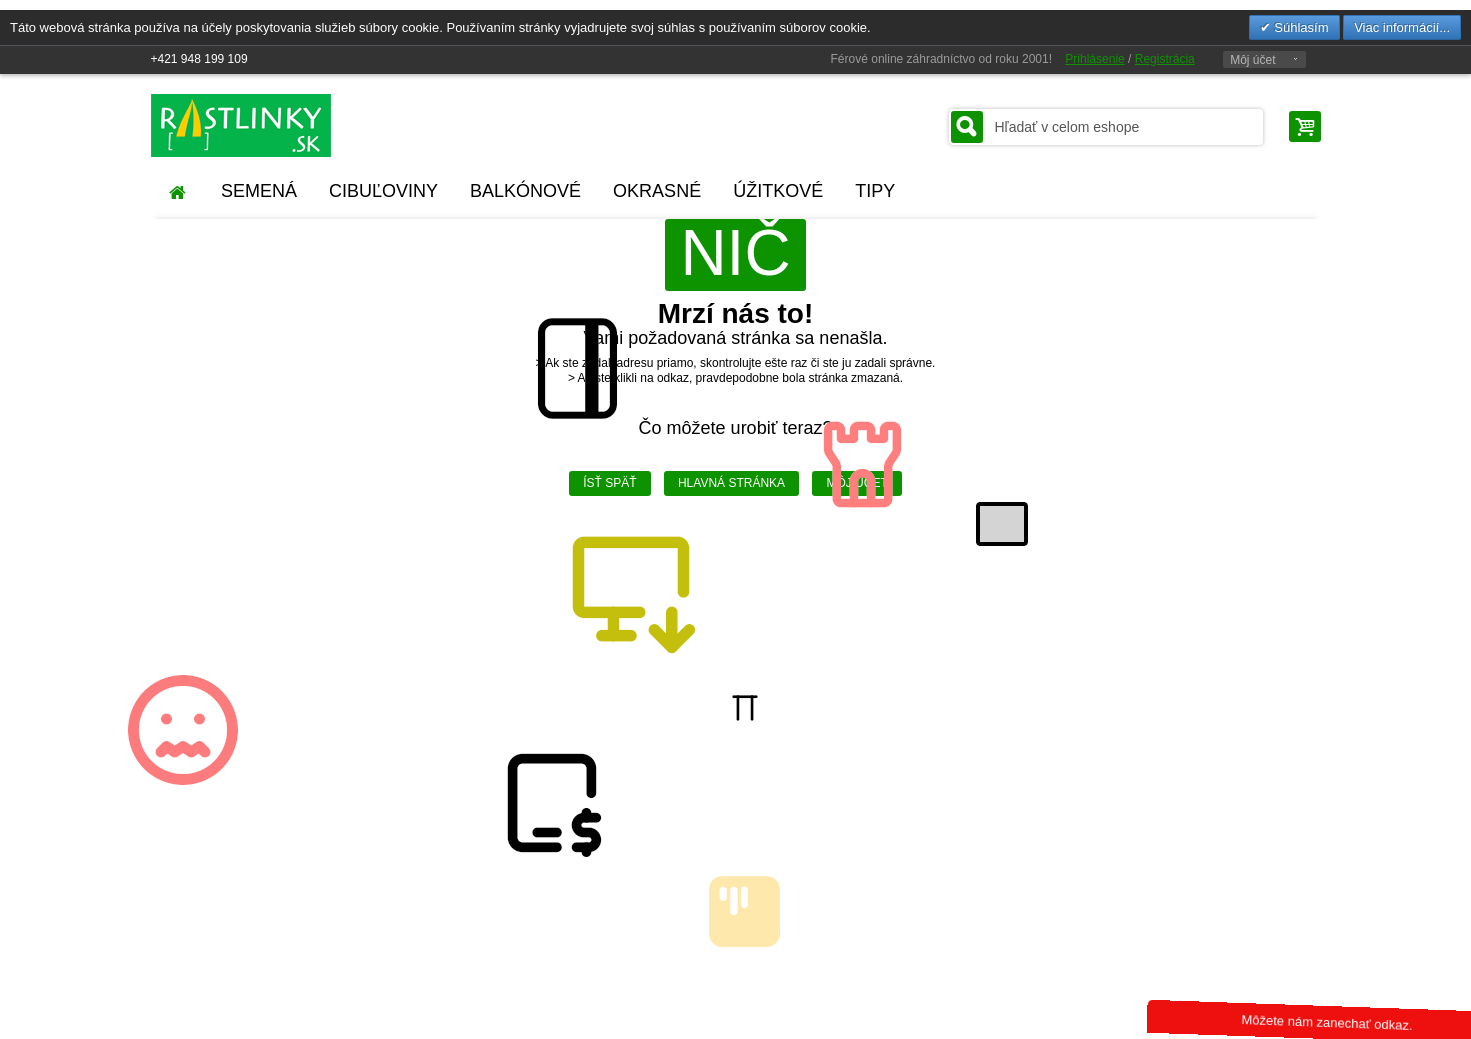  Describe the element at coordinates (744, 911) in the screenshot. I see `align content to the top-left corner` at that location.